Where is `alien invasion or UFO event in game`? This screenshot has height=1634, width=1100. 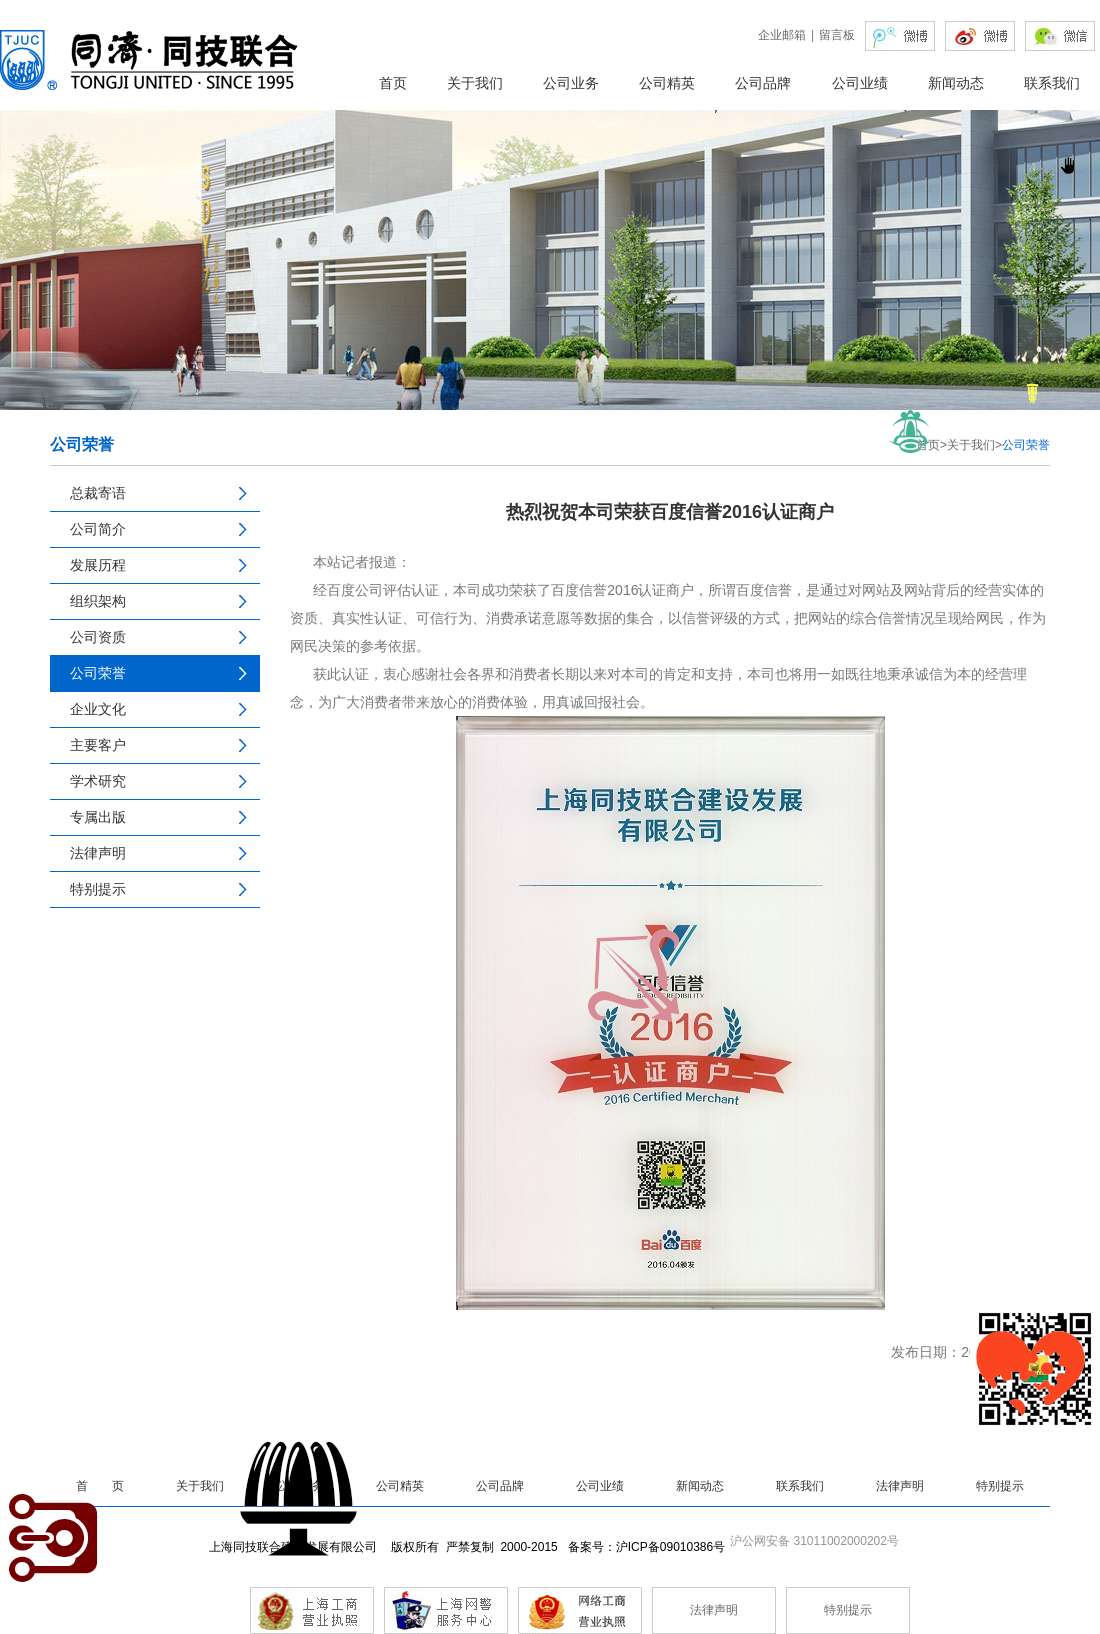
alien invasion or UFO event in game is located at coordinates (910, 431).